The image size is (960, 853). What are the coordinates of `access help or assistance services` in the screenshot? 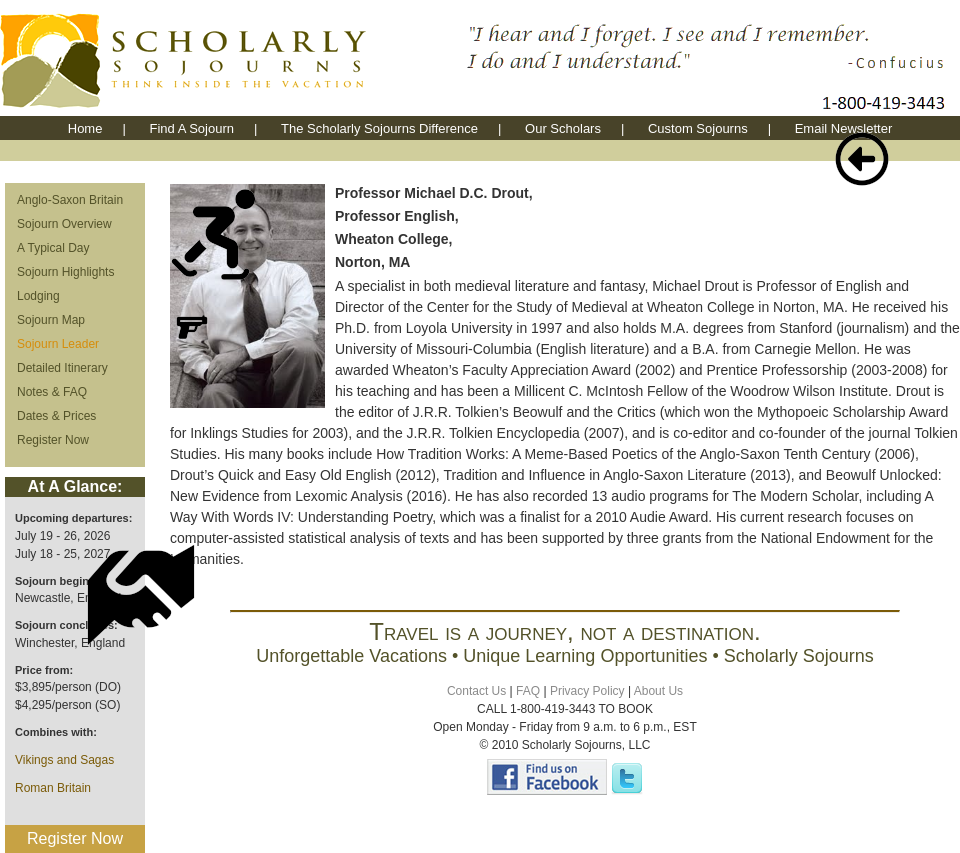 It's located at (141, 592).